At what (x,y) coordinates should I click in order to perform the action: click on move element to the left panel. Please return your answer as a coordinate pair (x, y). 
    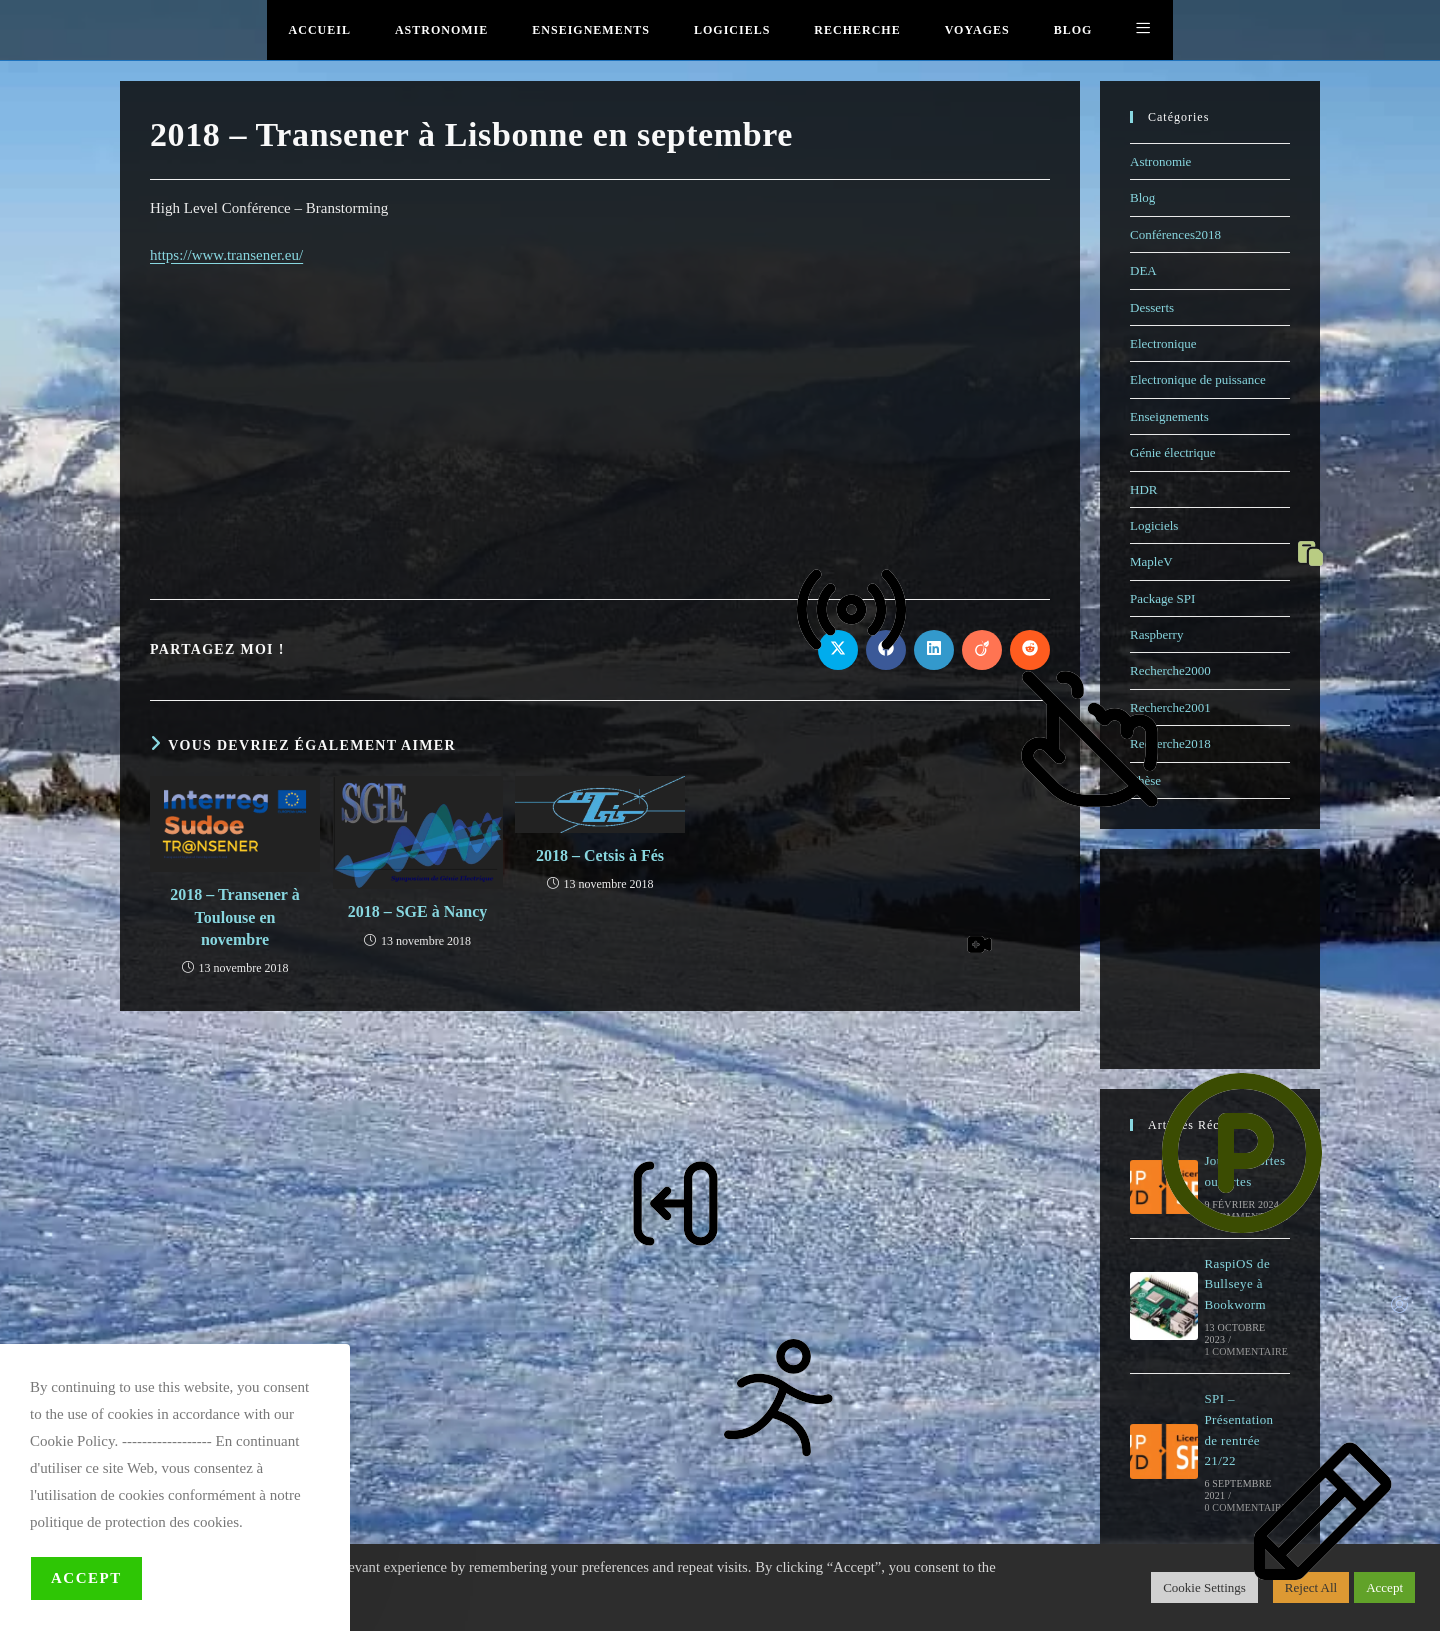
    Looking at the image, I should click on (675, 1203).